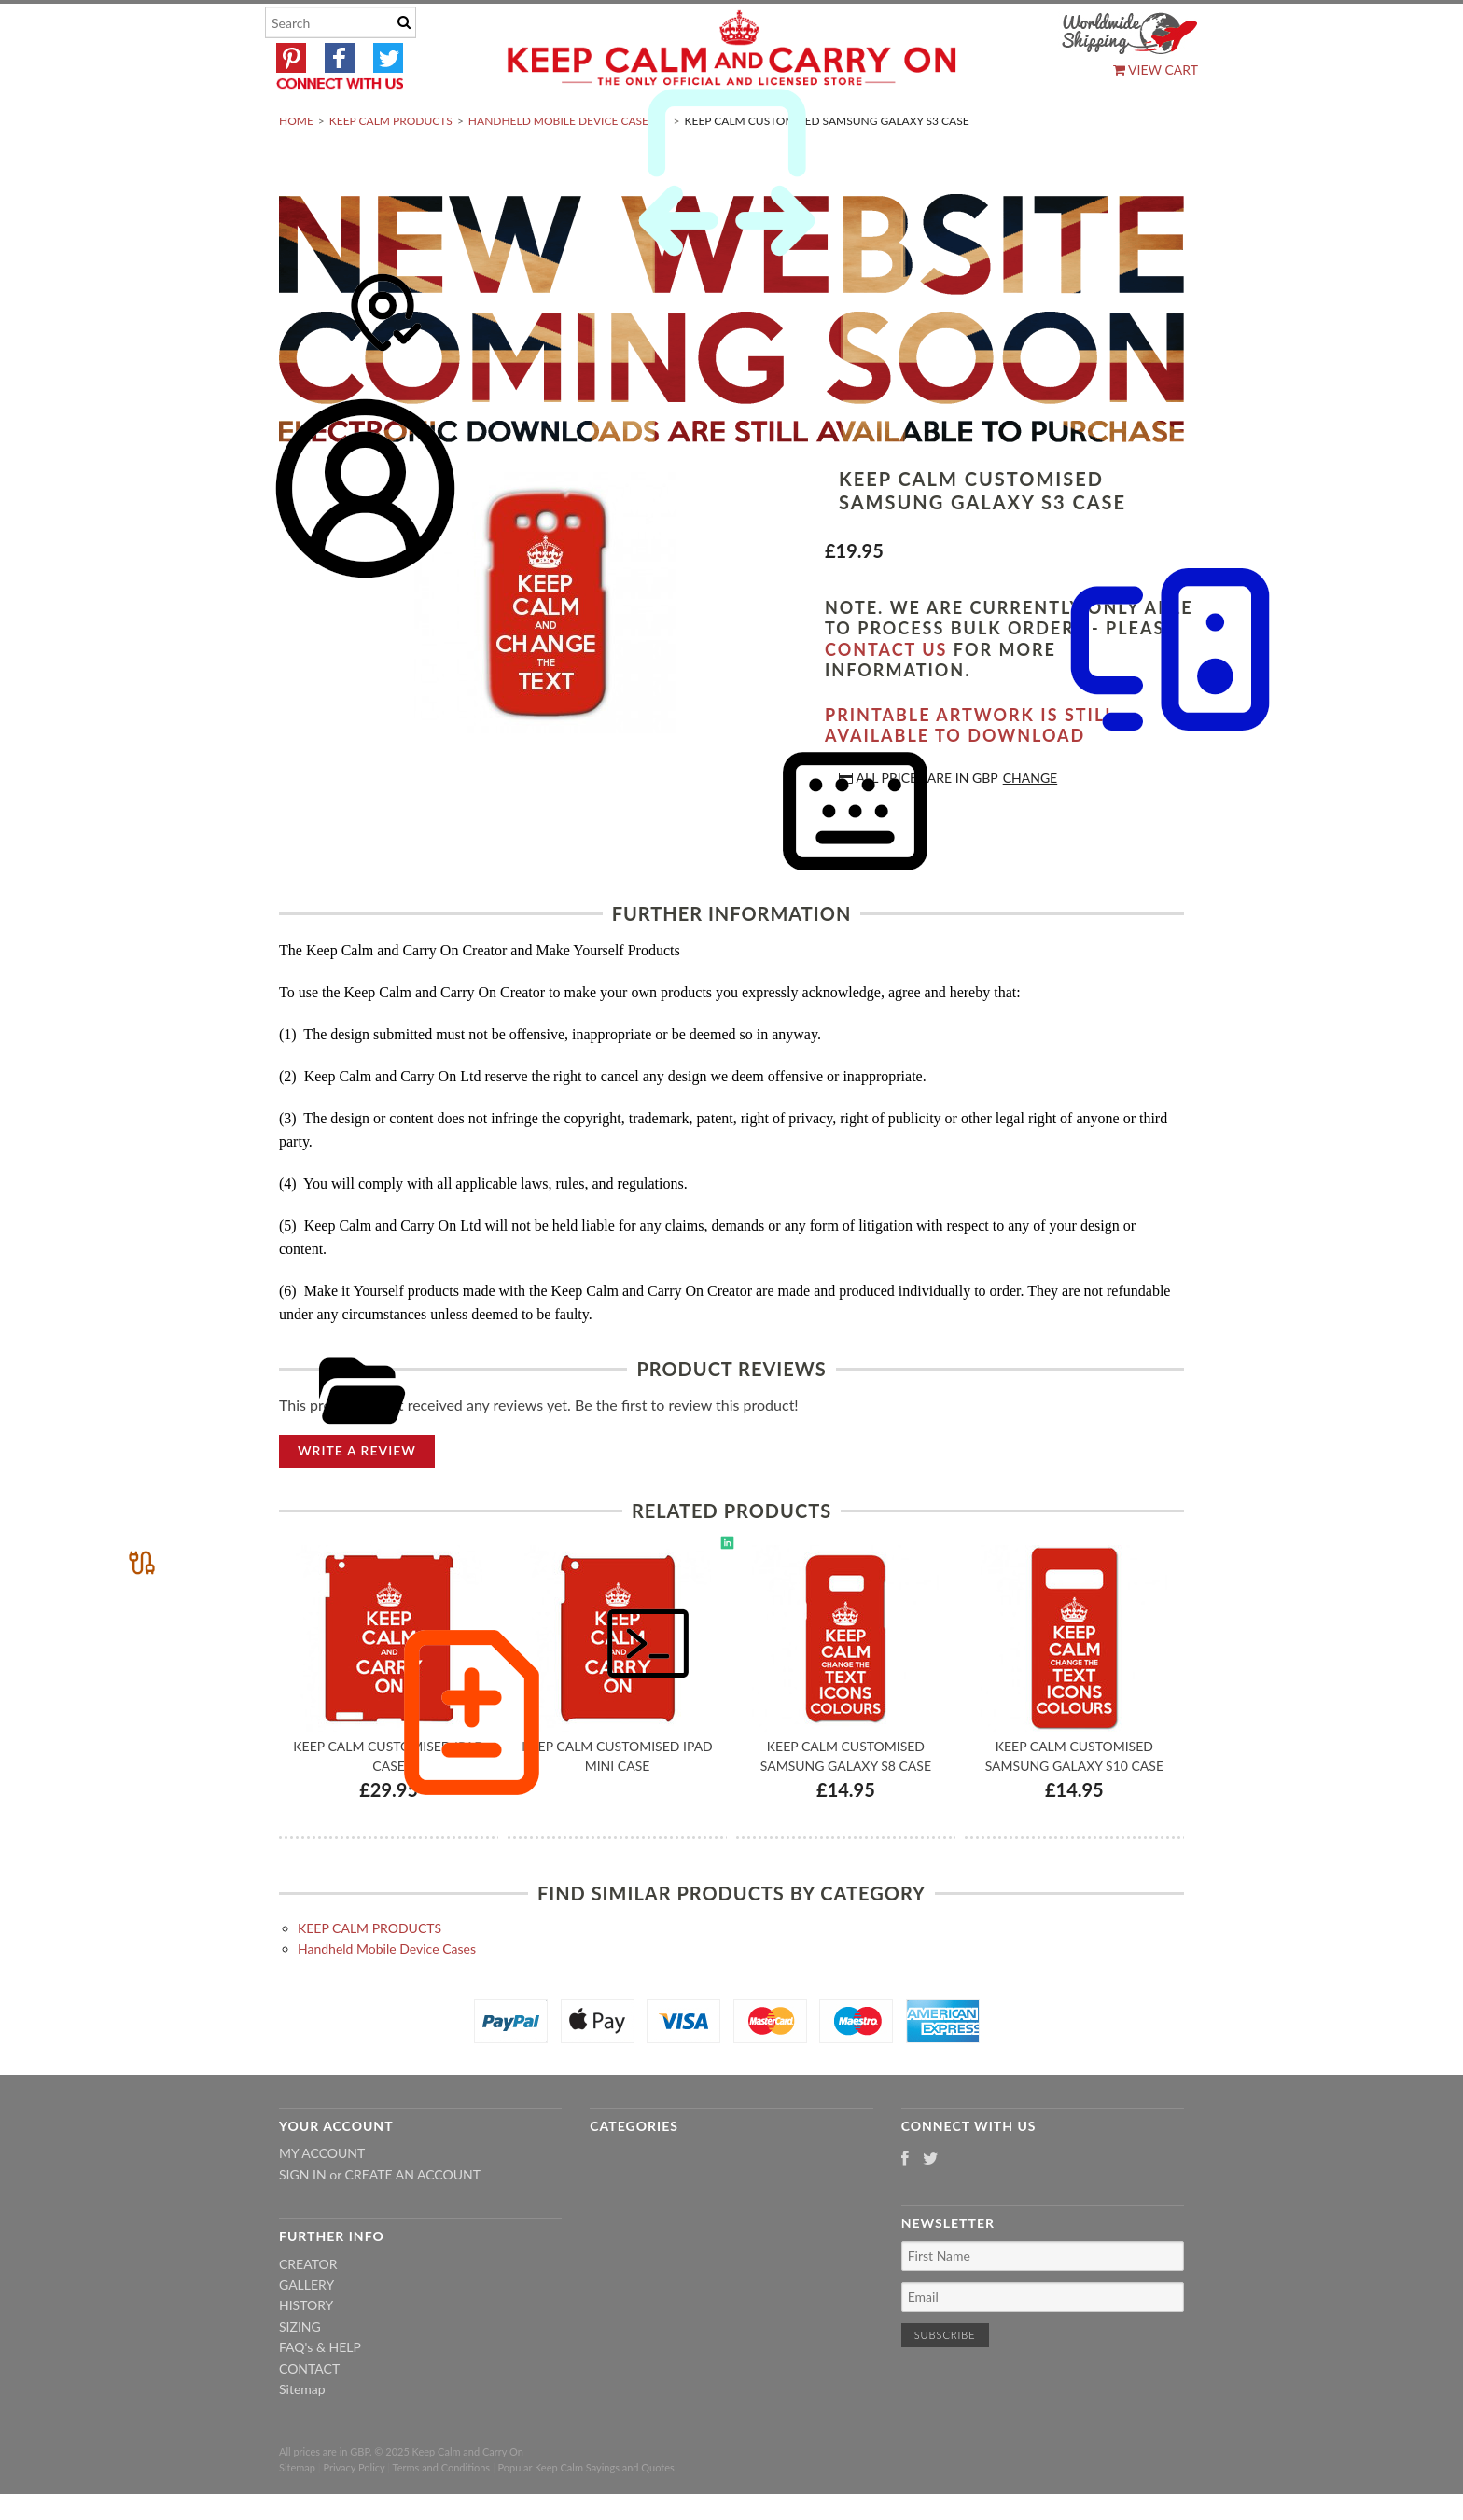  What do you see at coordinates (855, 811) in the screenshot?
I see `open the on-screen keyboard` at bounding box center [855, 811].